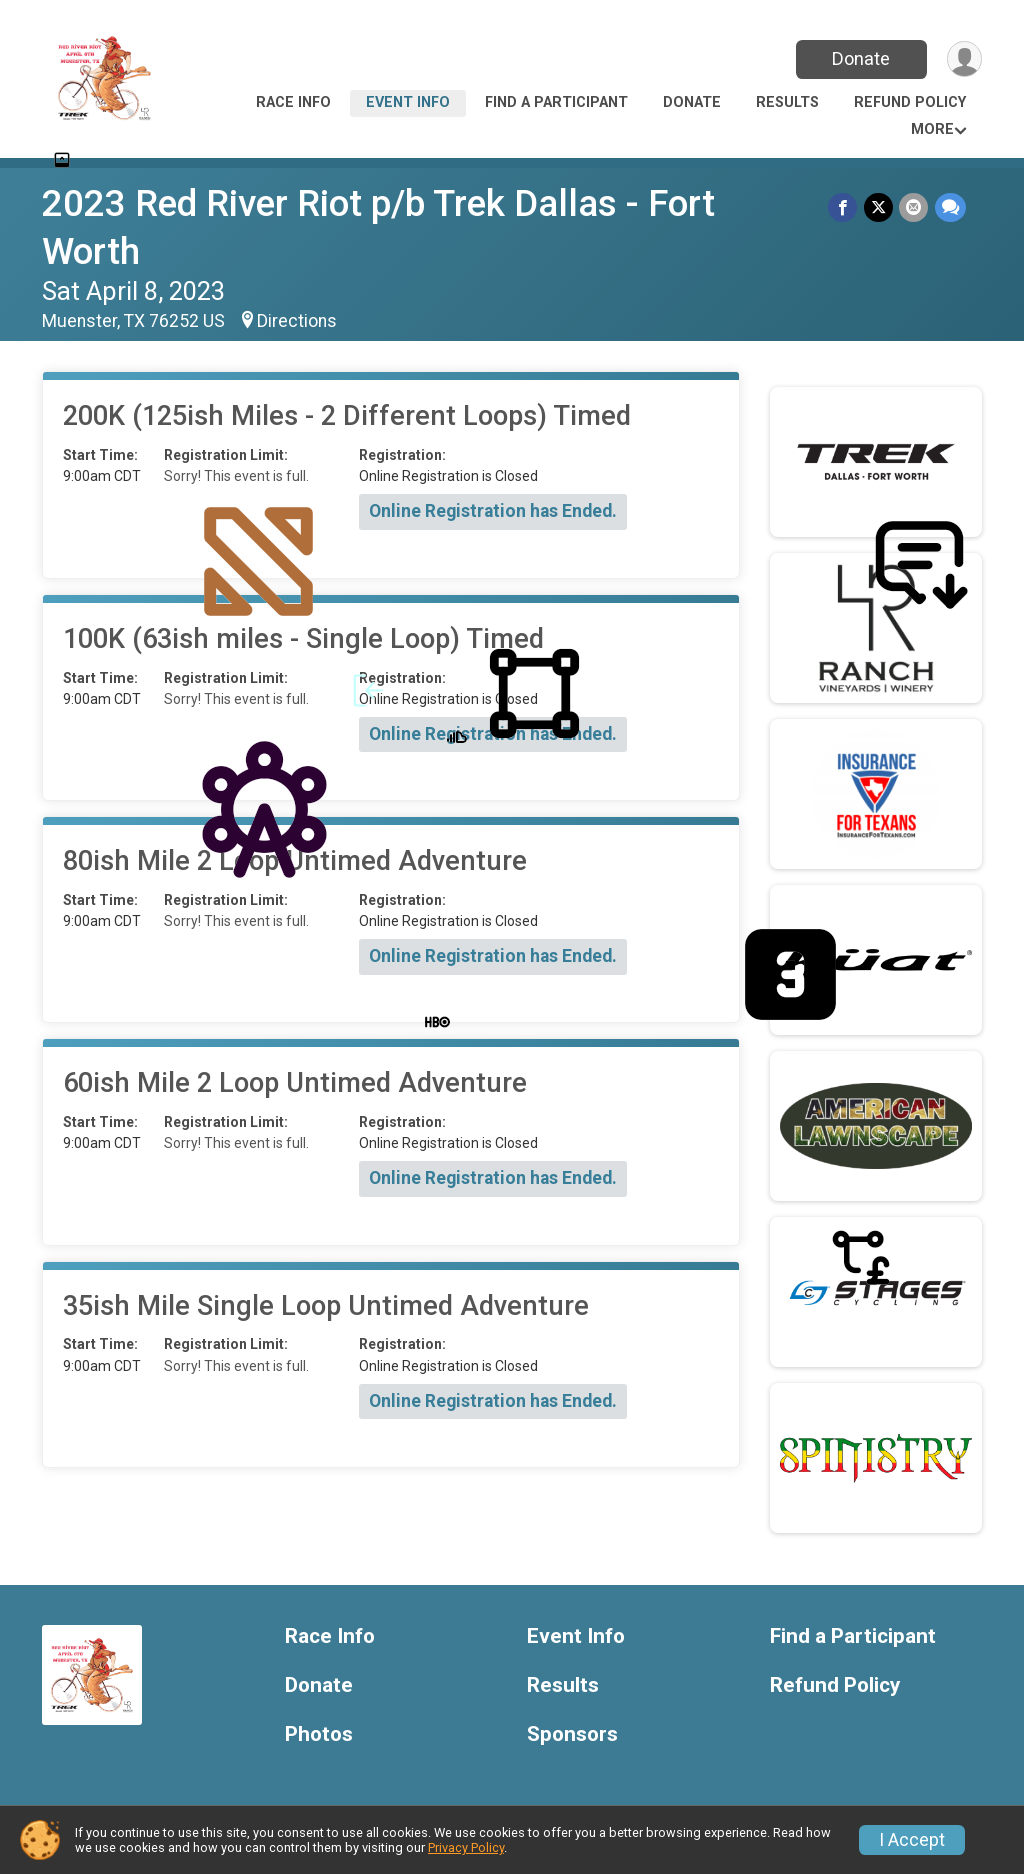 This screenshot has width=1024, height=1874. What do you see at coordinates (919, 560) in the screenshot?
I see `download message or conversation` at bounding box center [919, 560].